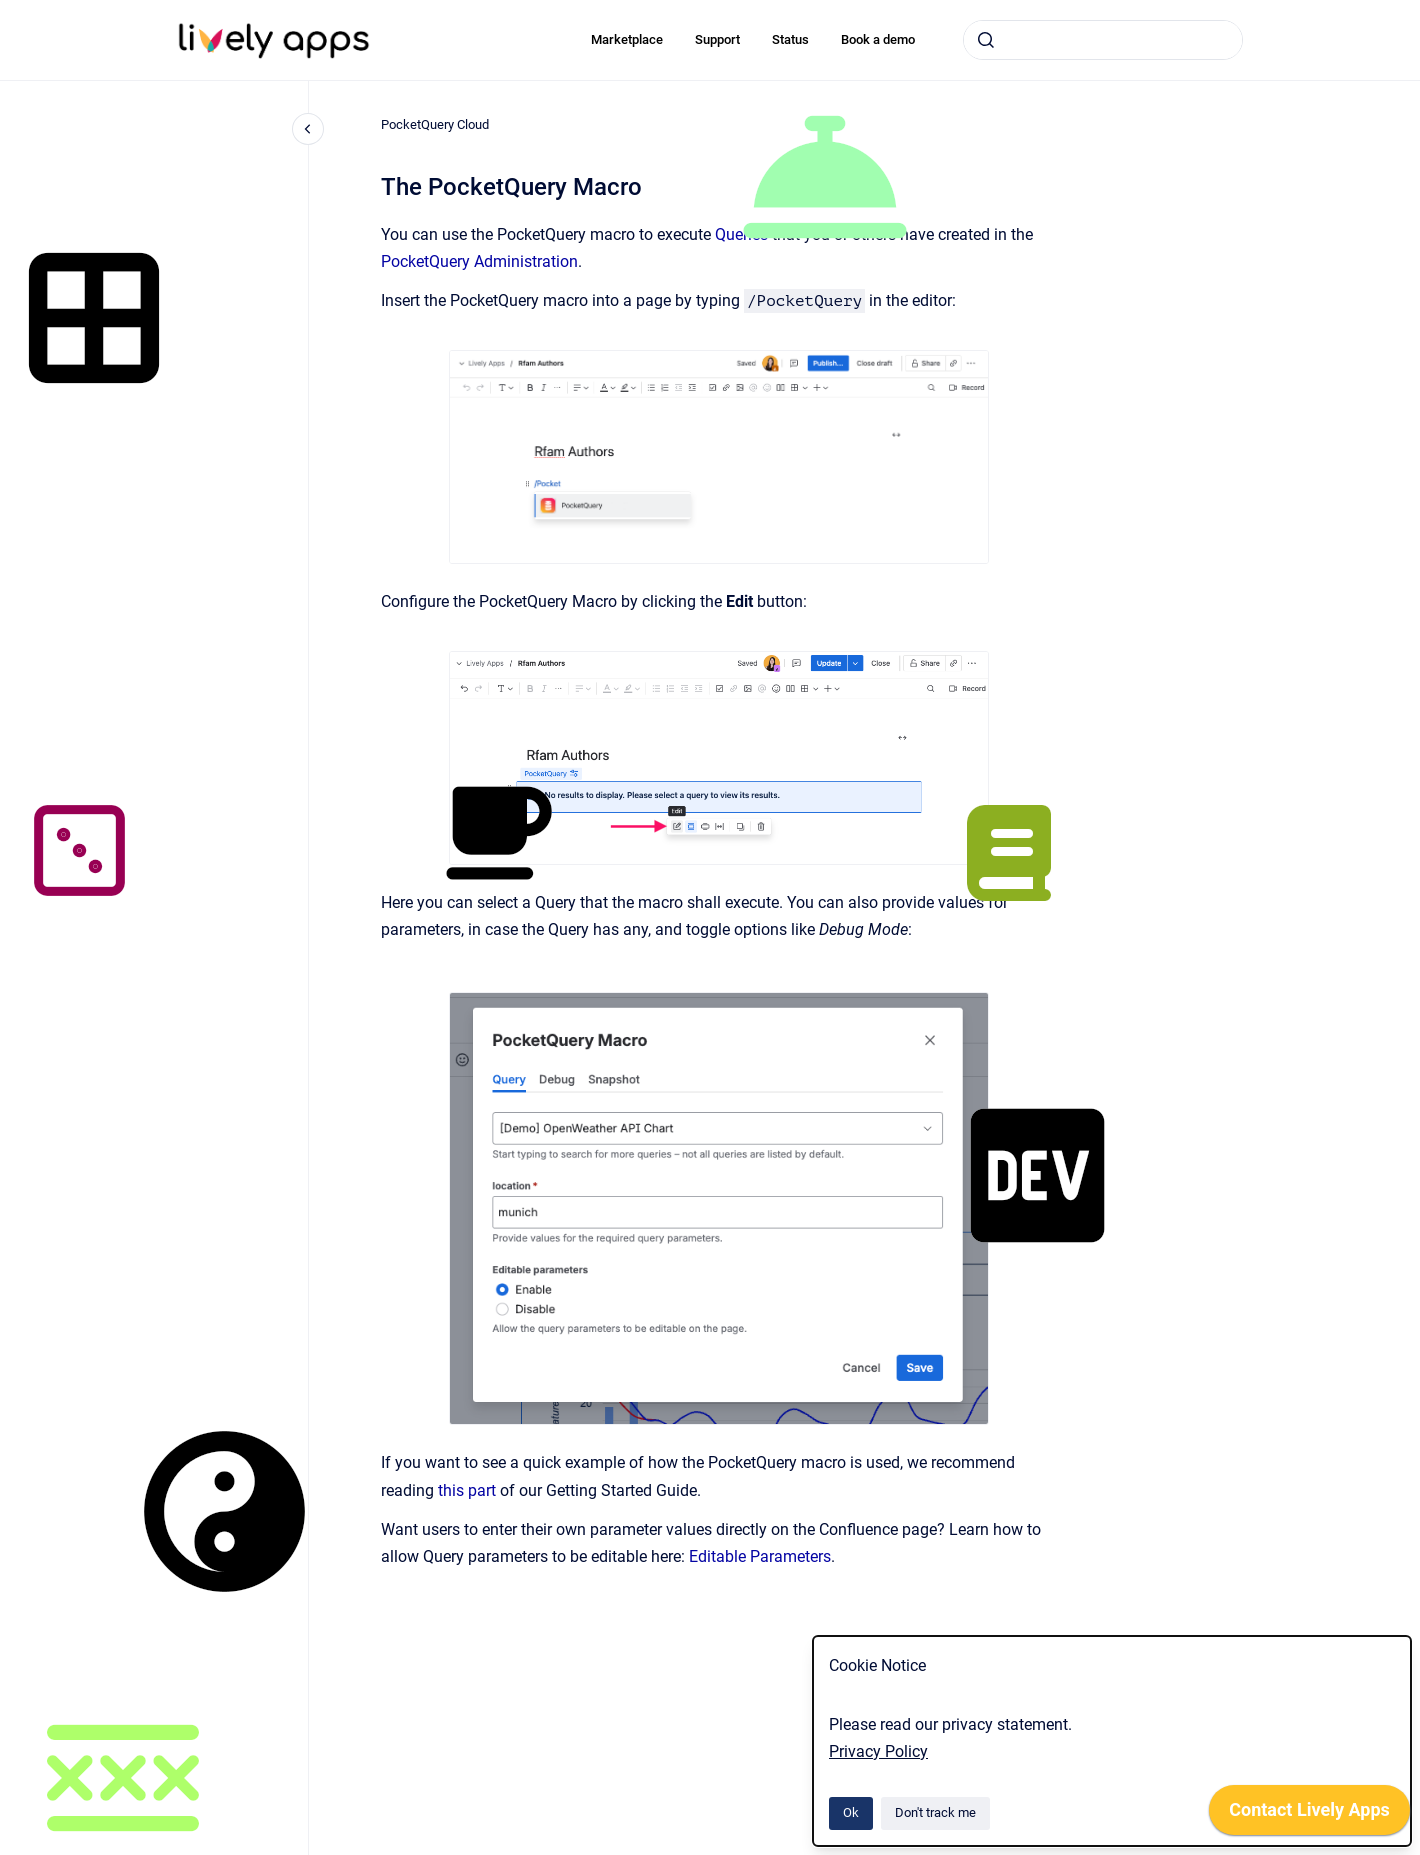 This screenshot has width=1420, height=1855. What do you see at coordinates (94, 318) in the screenshot?
I see `apply borders to all cells in a table` at bounding box center [94, 318].